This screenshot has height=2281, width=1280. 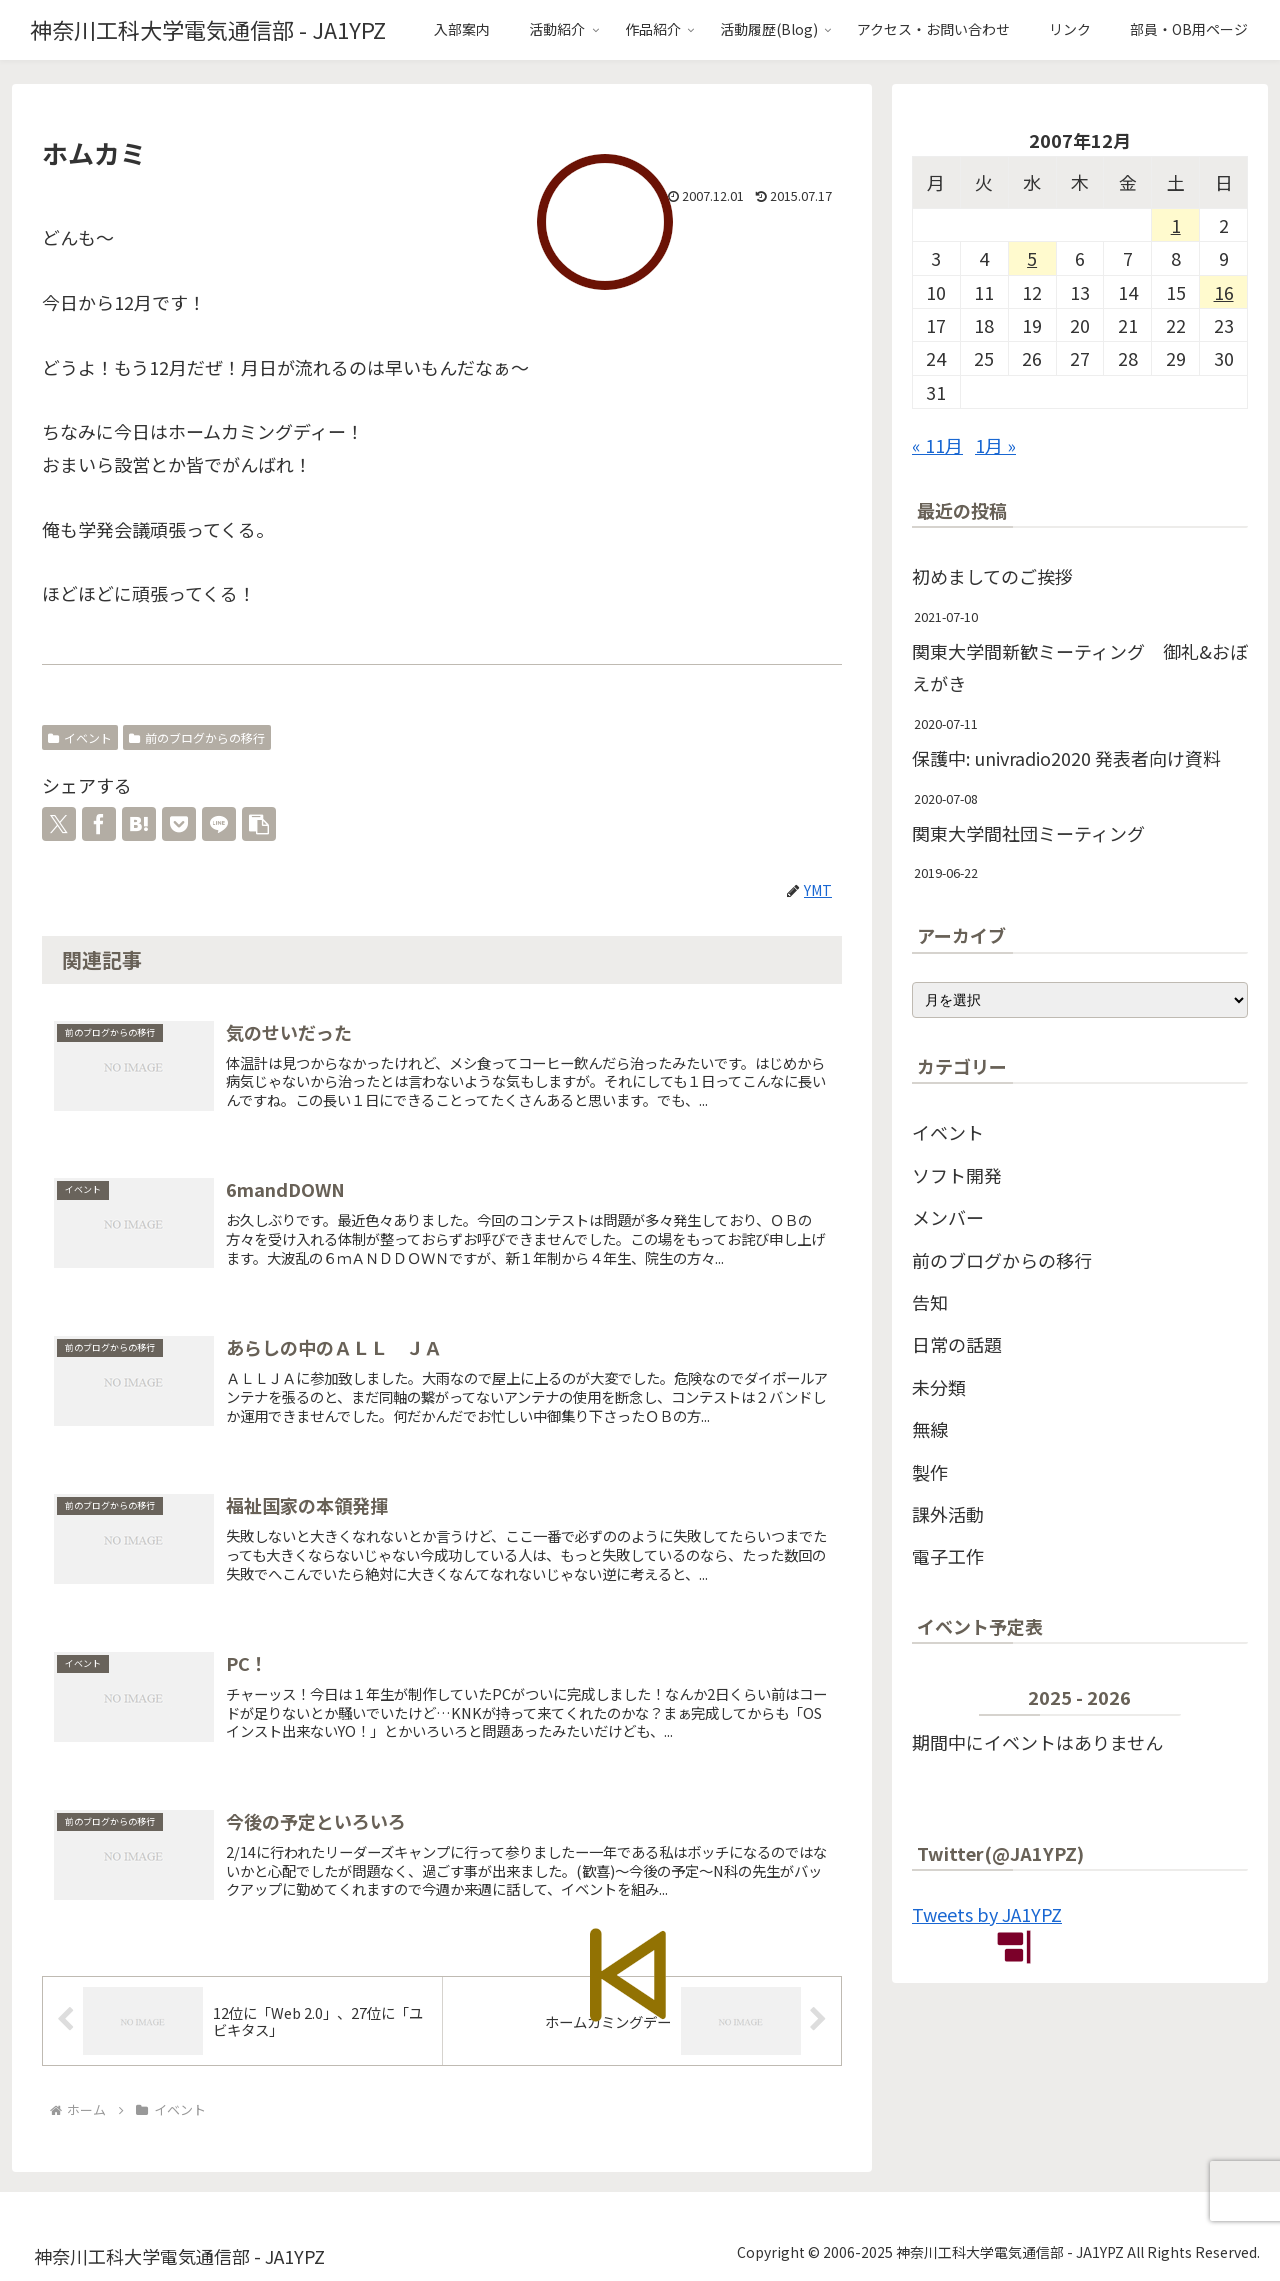 What do you see at coordinates (1014, 1947) in the screenshot?
I see `align selected items to the right edge` at bounding box center [1014, 1947].